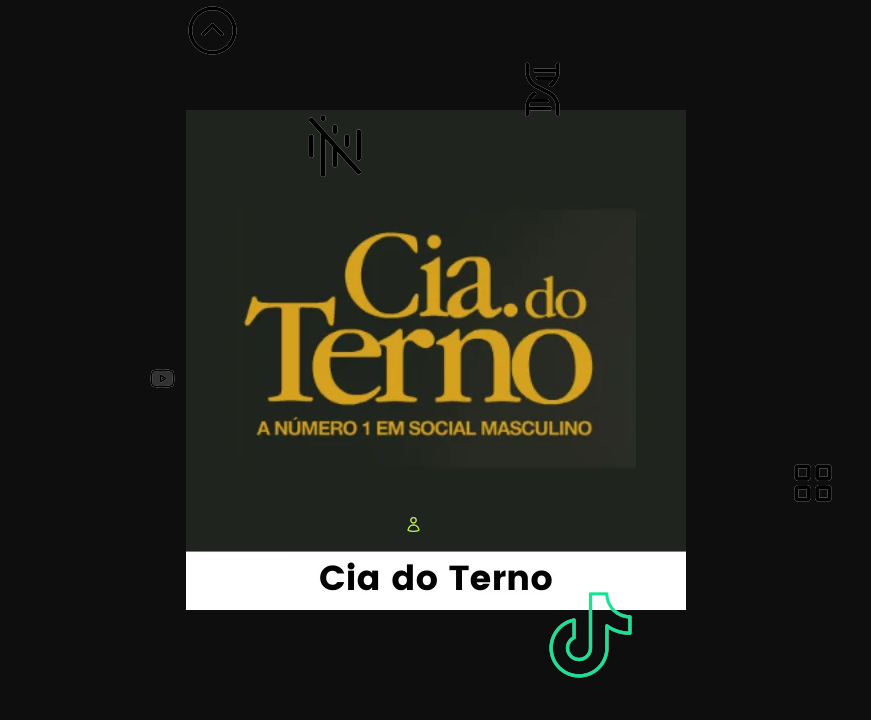  Describe the element at coordinates (813, 483) in the screenshot. I see `view items in grid layout` at that location.